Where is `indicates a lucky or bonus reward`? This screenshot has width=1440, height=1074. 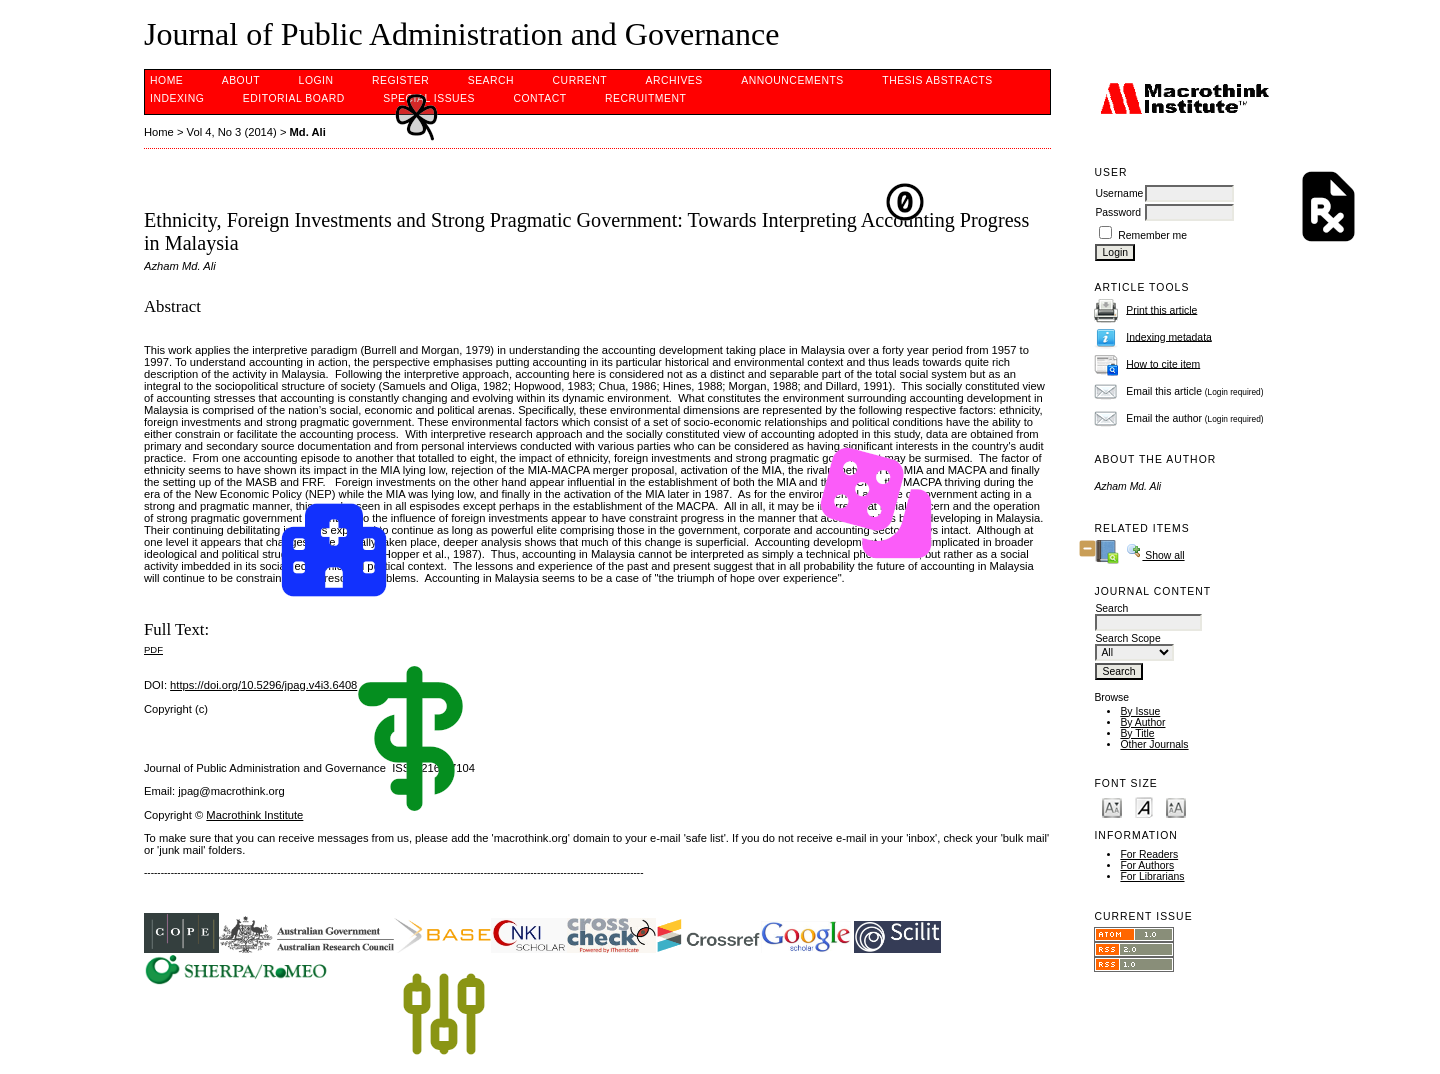 indicates a lucky or bonus reward is located at coordinates (416, 116).